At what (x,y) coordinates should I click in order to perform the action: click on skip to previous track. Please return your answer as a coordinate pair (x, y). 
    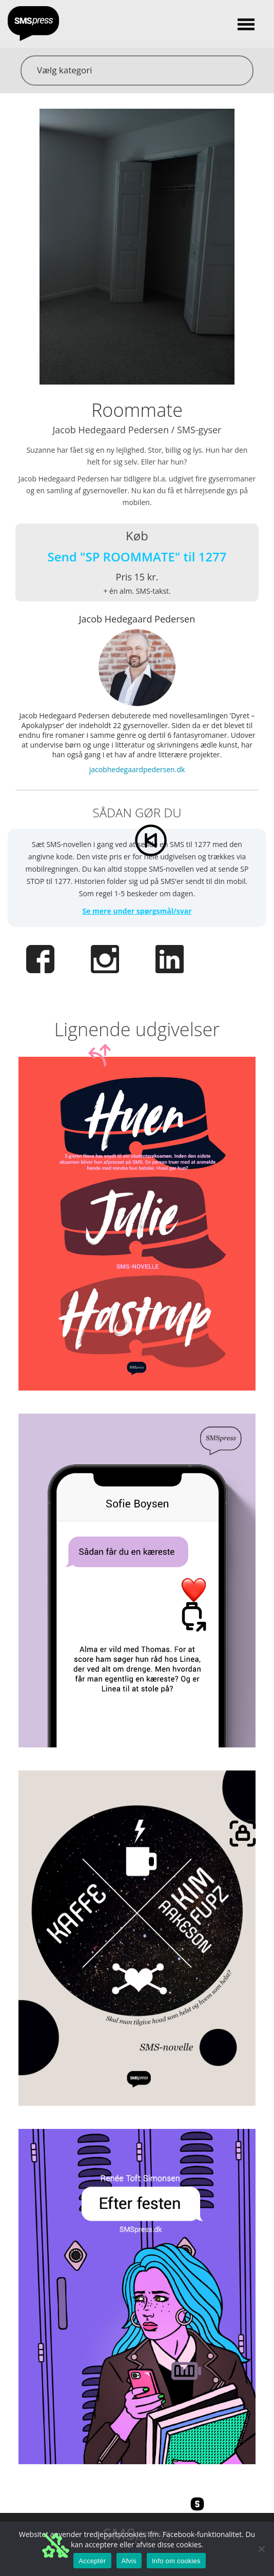
    Looking at the image, I should click on (151, 840).